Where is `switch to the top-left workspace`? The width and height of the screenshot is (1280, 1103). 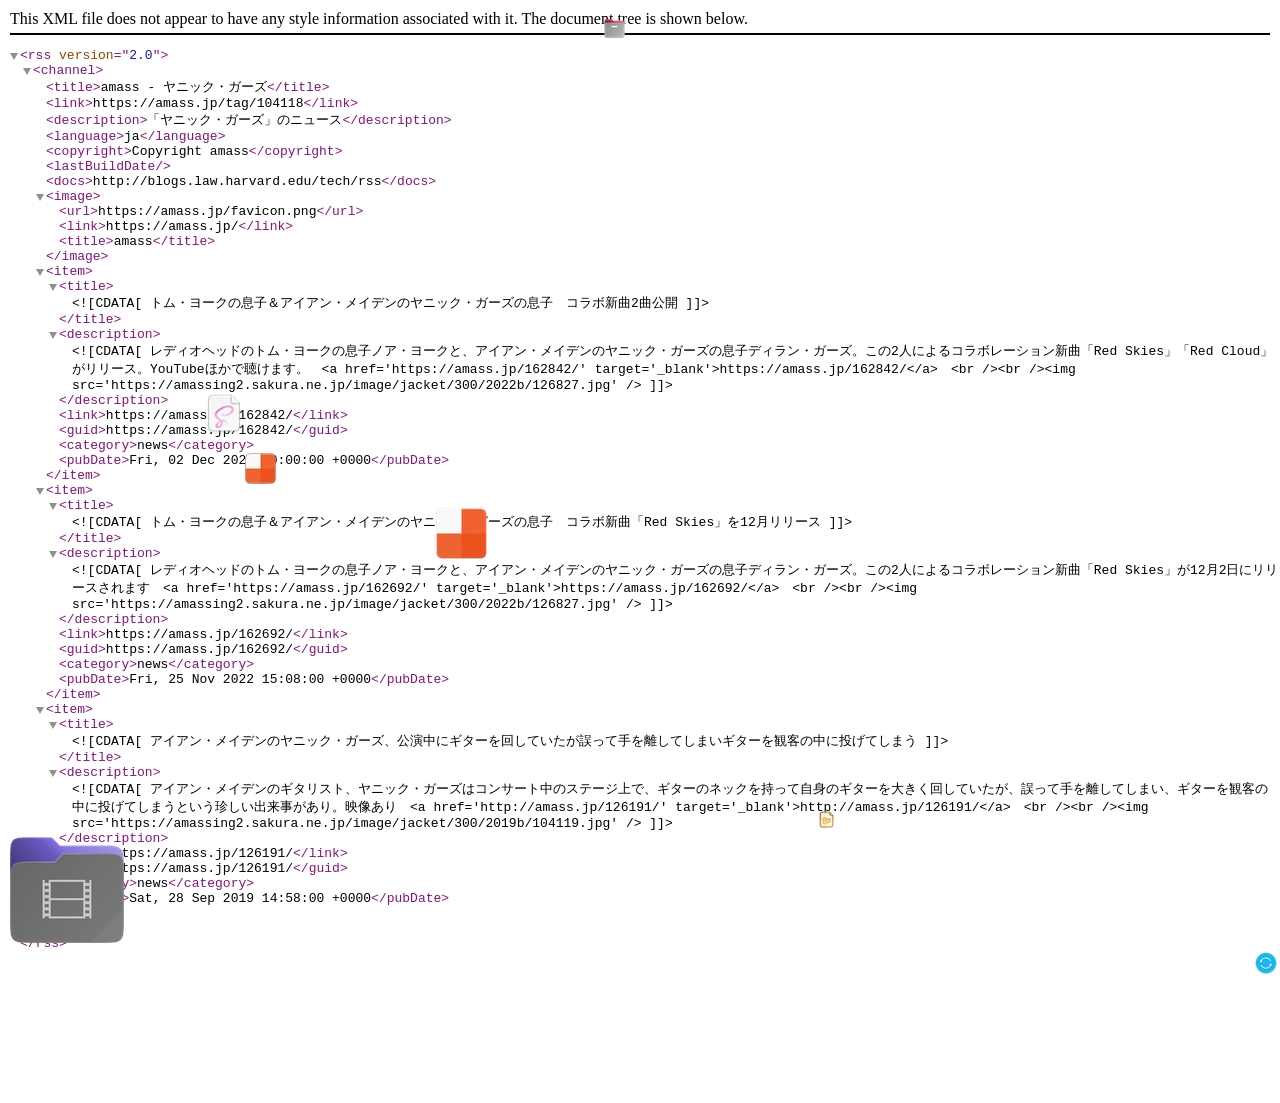 switch to the top-left workspace is located at coordinates (260, 468).